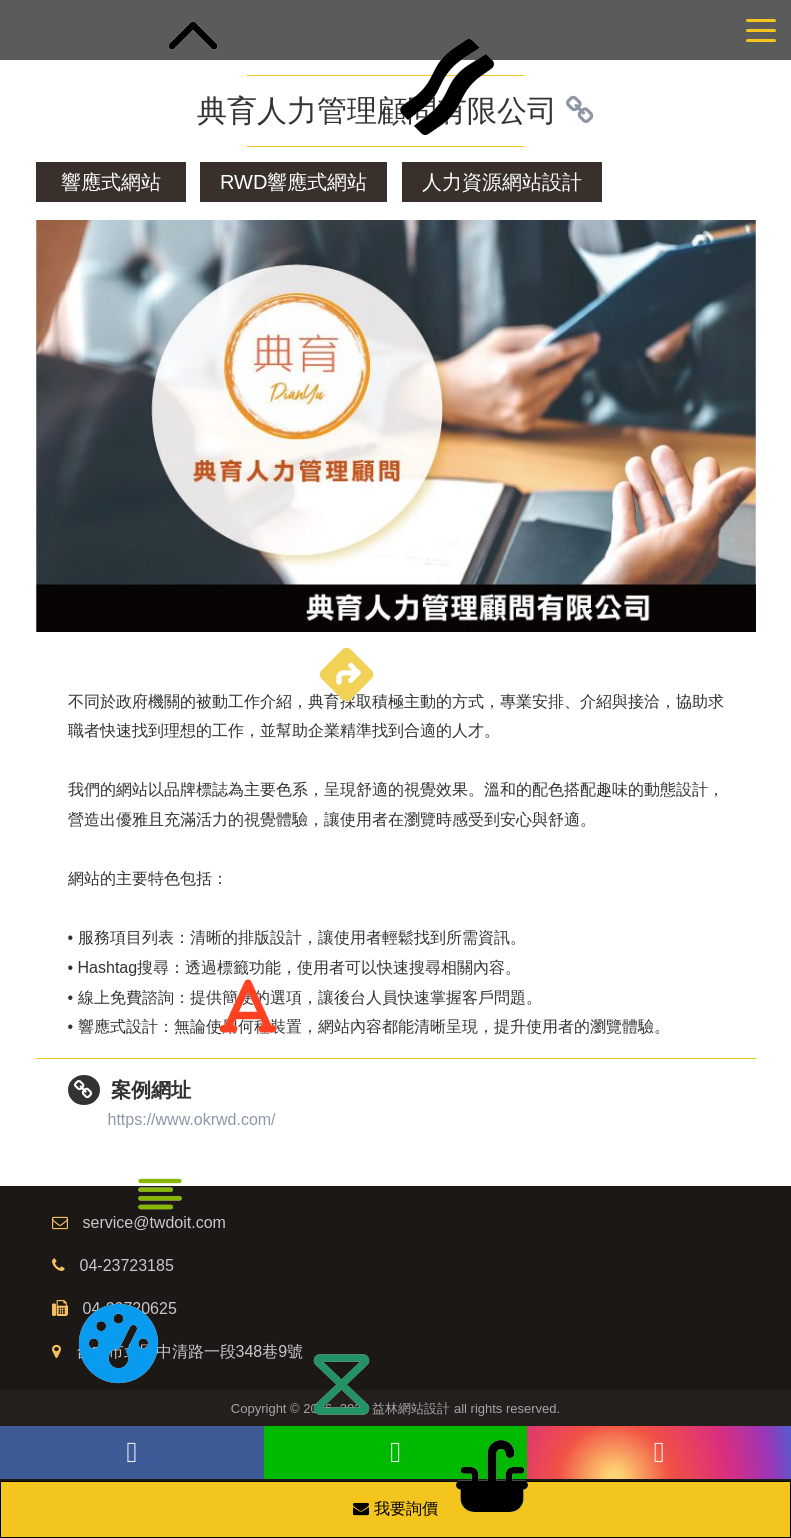  What do you see at coordinates (160, 1194) in the screenshot?
I see `align text to the left` at bounding box center [160, 1194].